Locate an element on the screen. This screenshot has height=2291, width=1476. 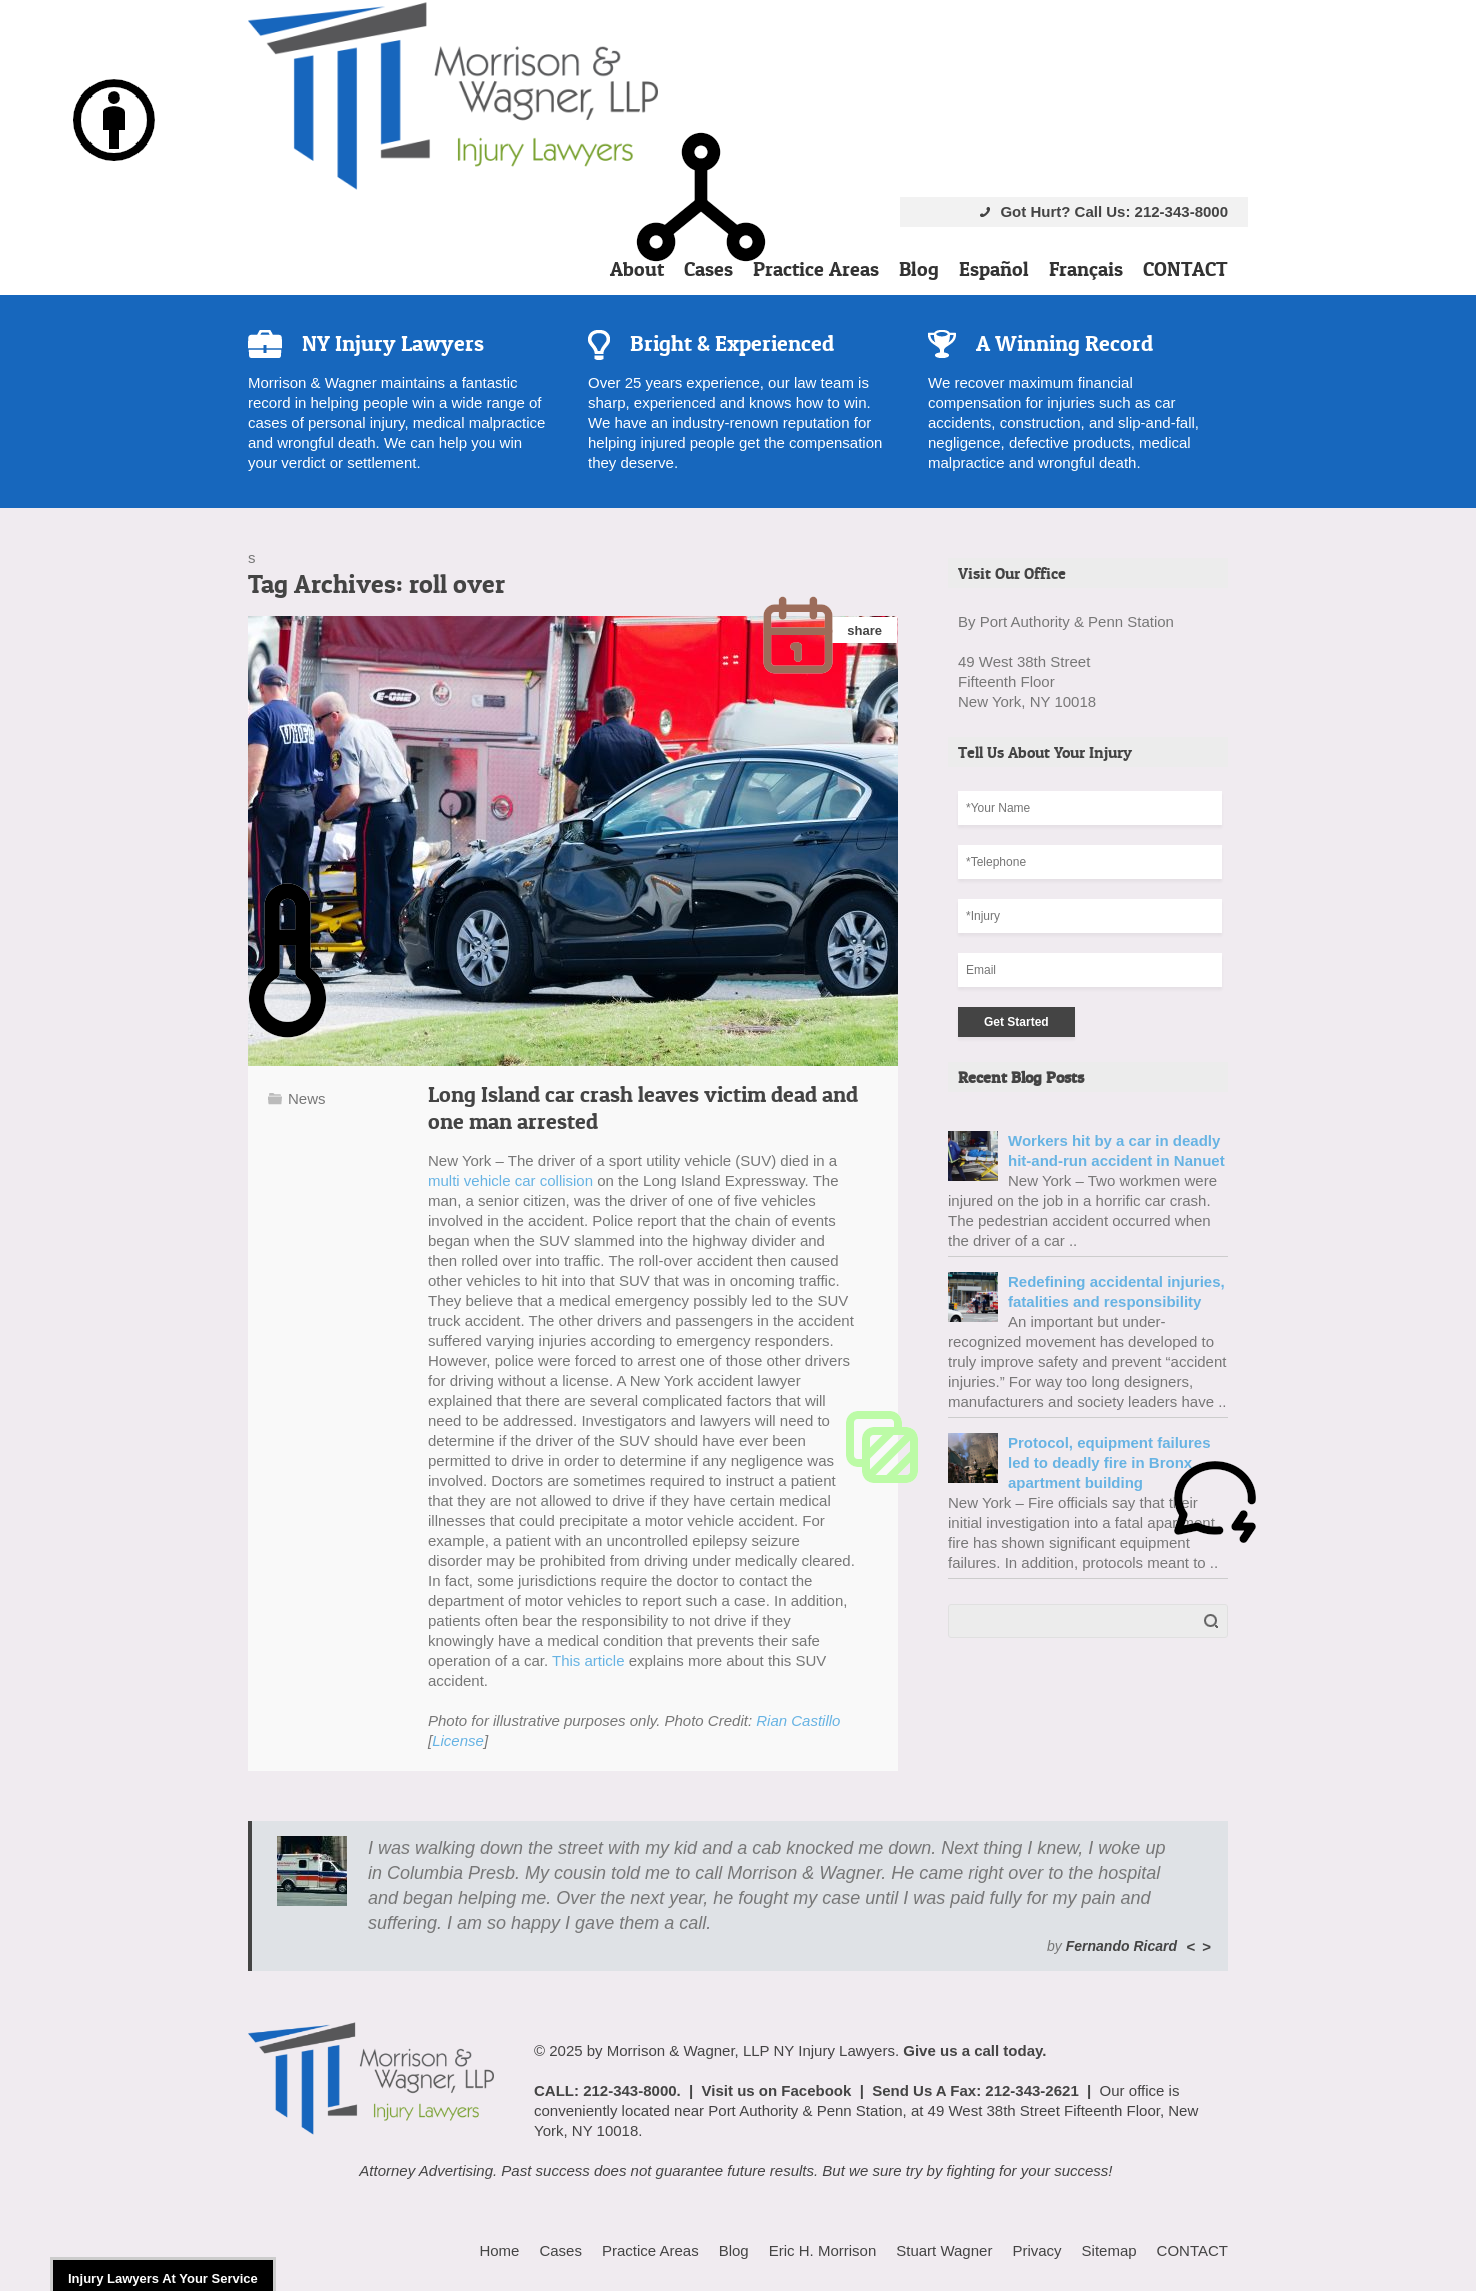
view or open the calendar is located at coordinates (798, 635).